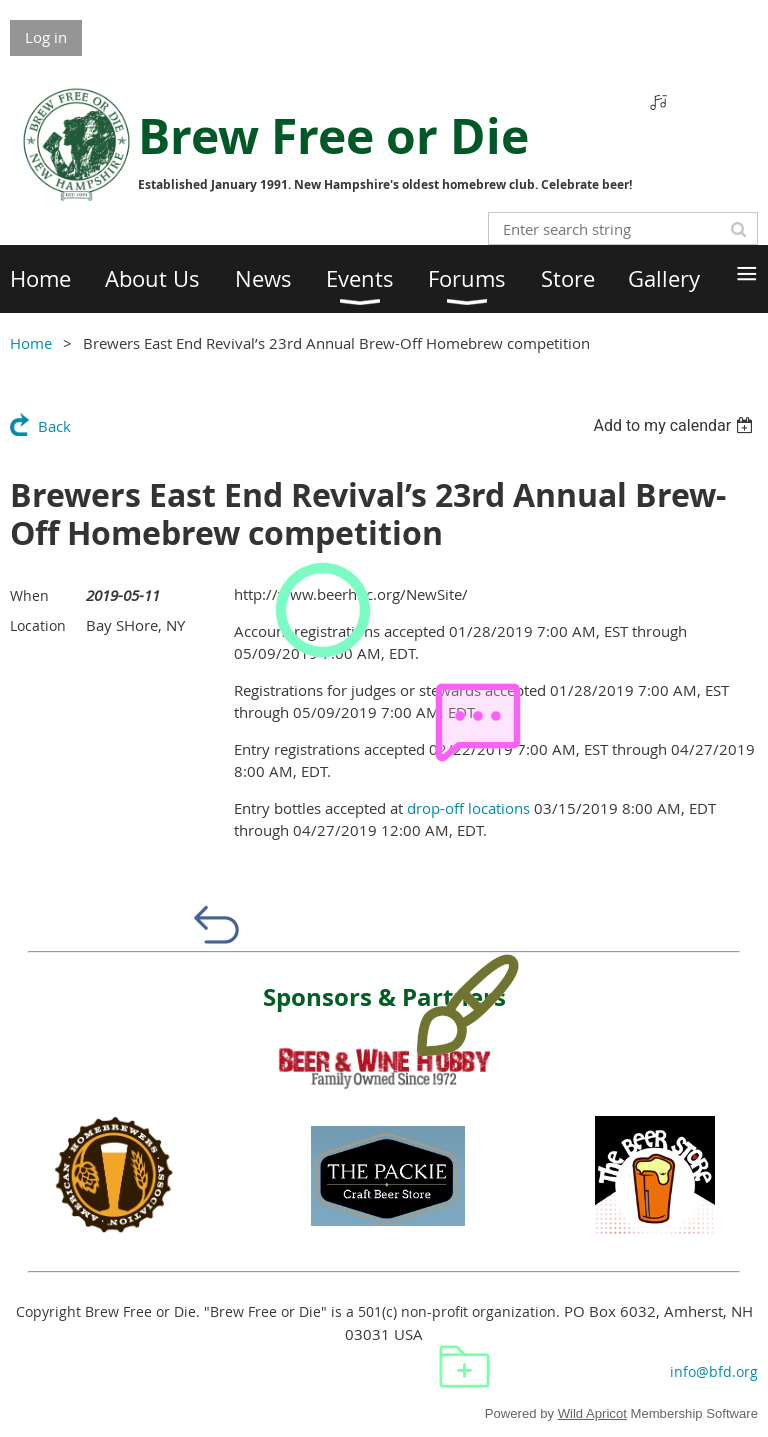 The width and height of the screenshot is (768, 1437). Describe the element at coordinates (659, 102) in the screenshot. I see `remove a song from playlist` at that location.